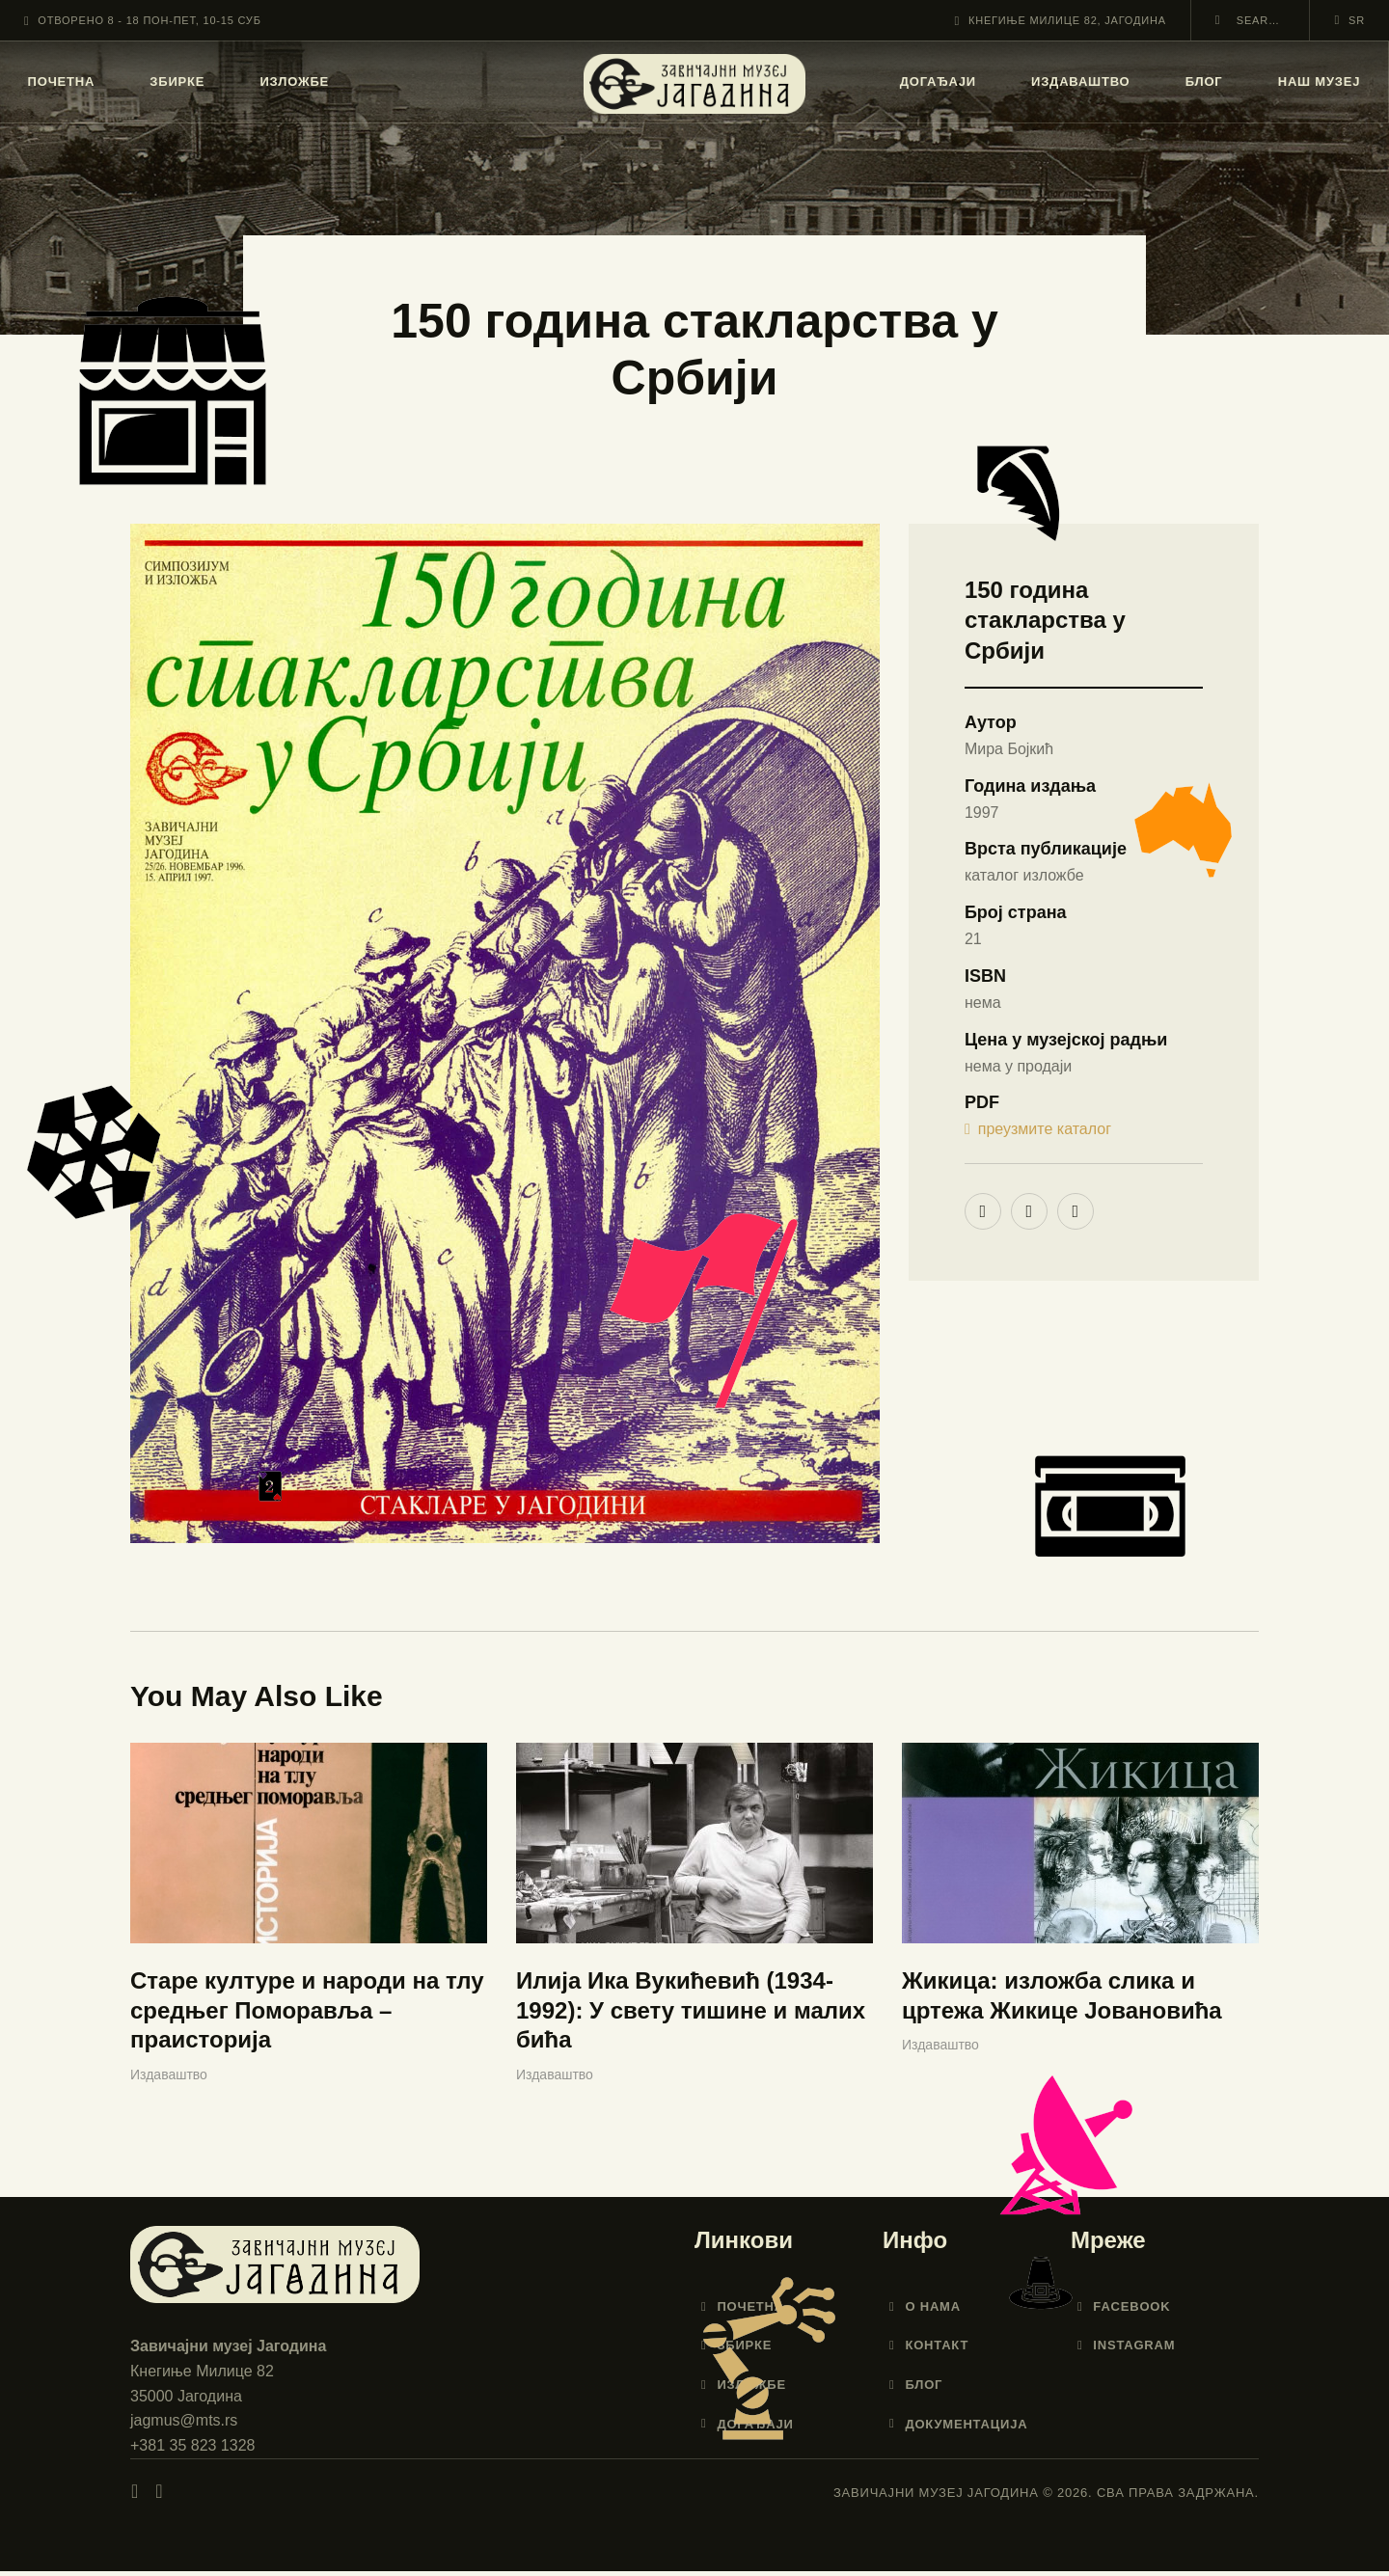 The image size is (1389, 2576). I want to click on activate cold or freeze mode, so click(95, 1152).